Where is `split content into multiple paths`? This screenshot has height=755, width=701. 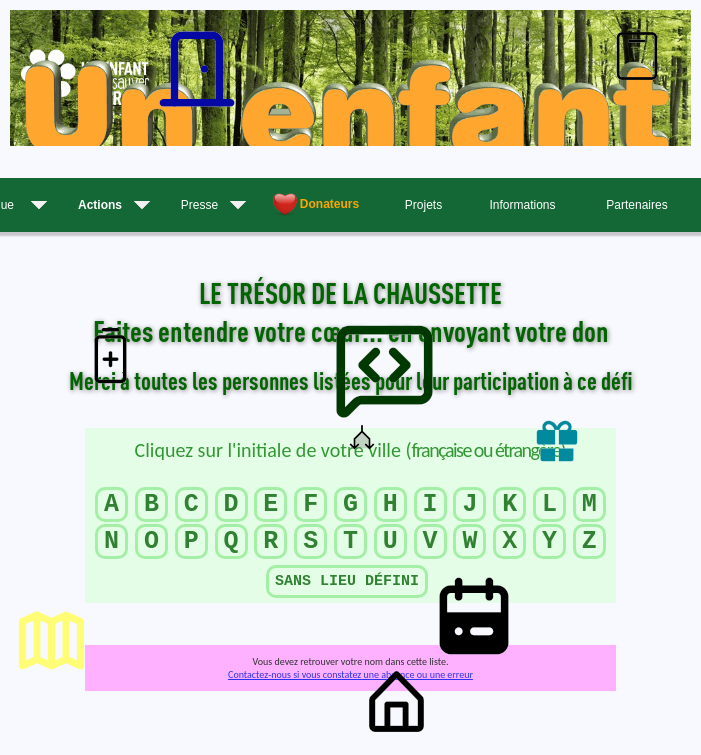 split content into multiple paths is located at coordinates (362, 438).